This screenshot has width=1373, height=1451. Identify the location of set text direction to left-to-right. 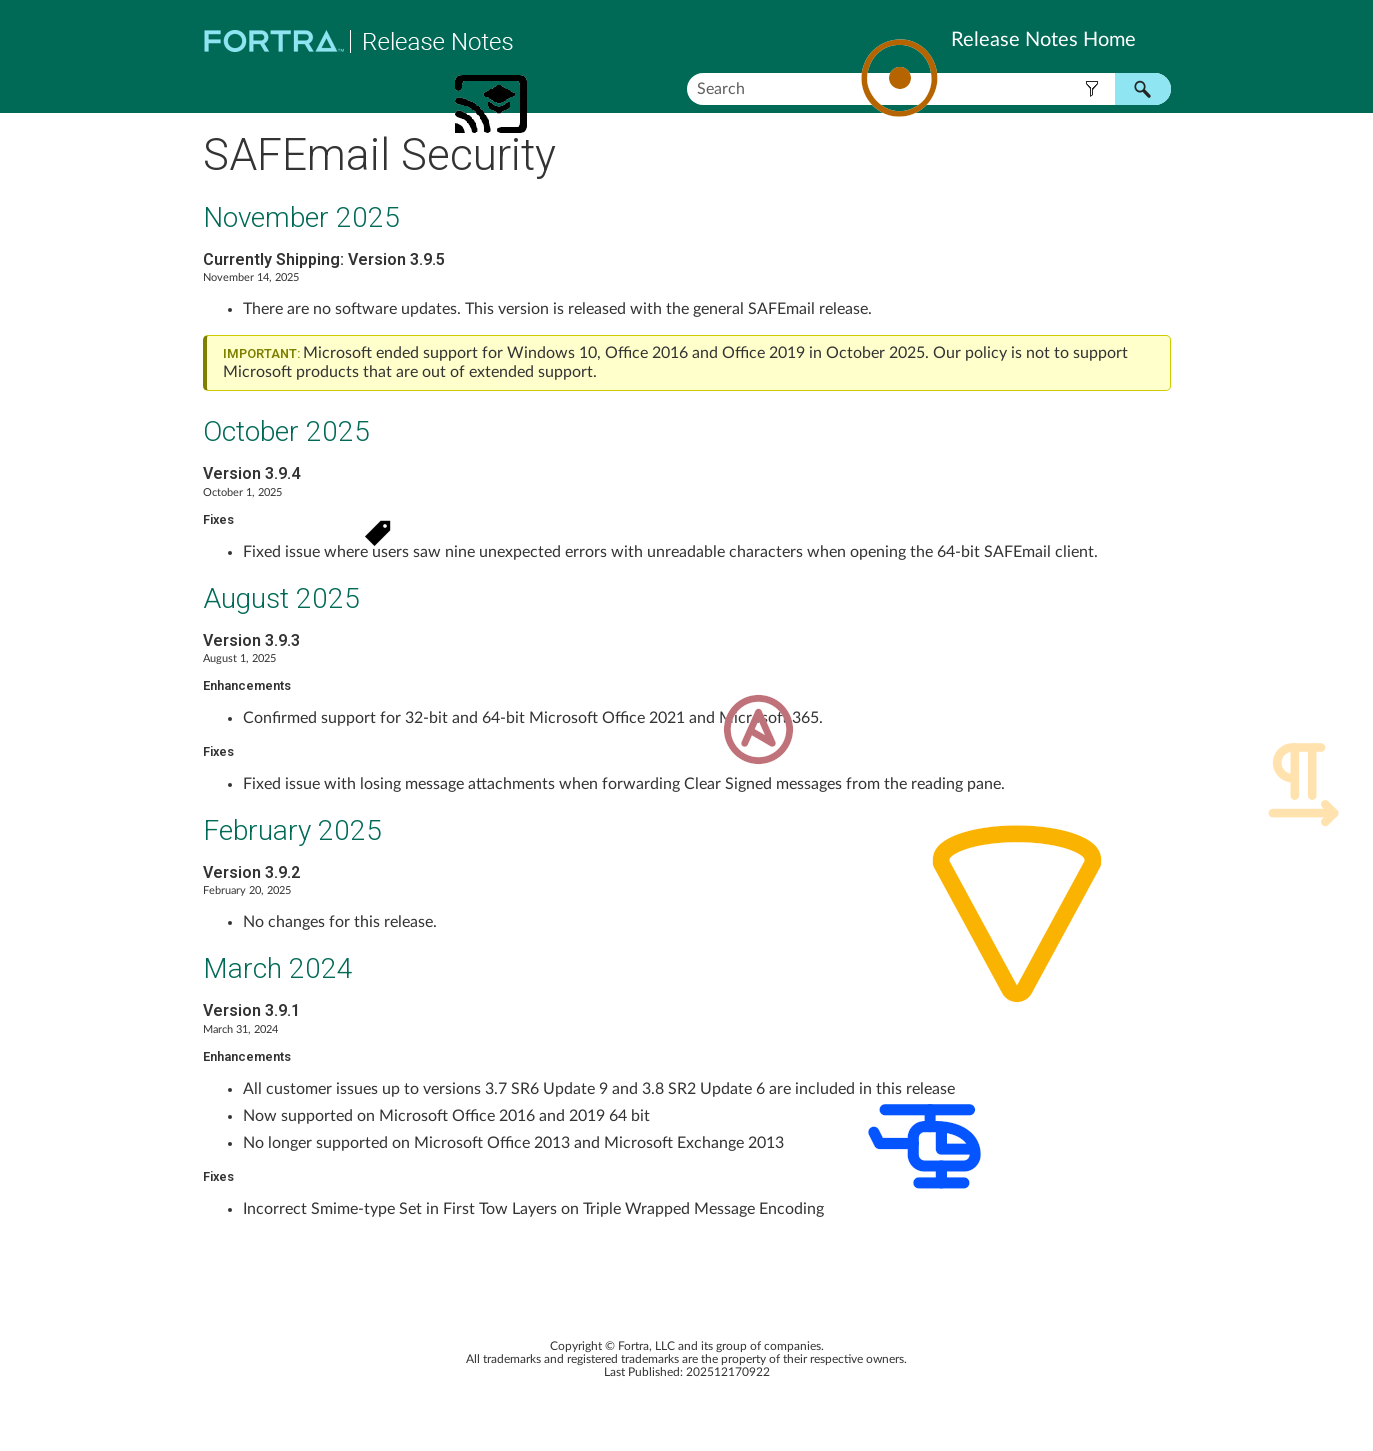
(1303, 782).